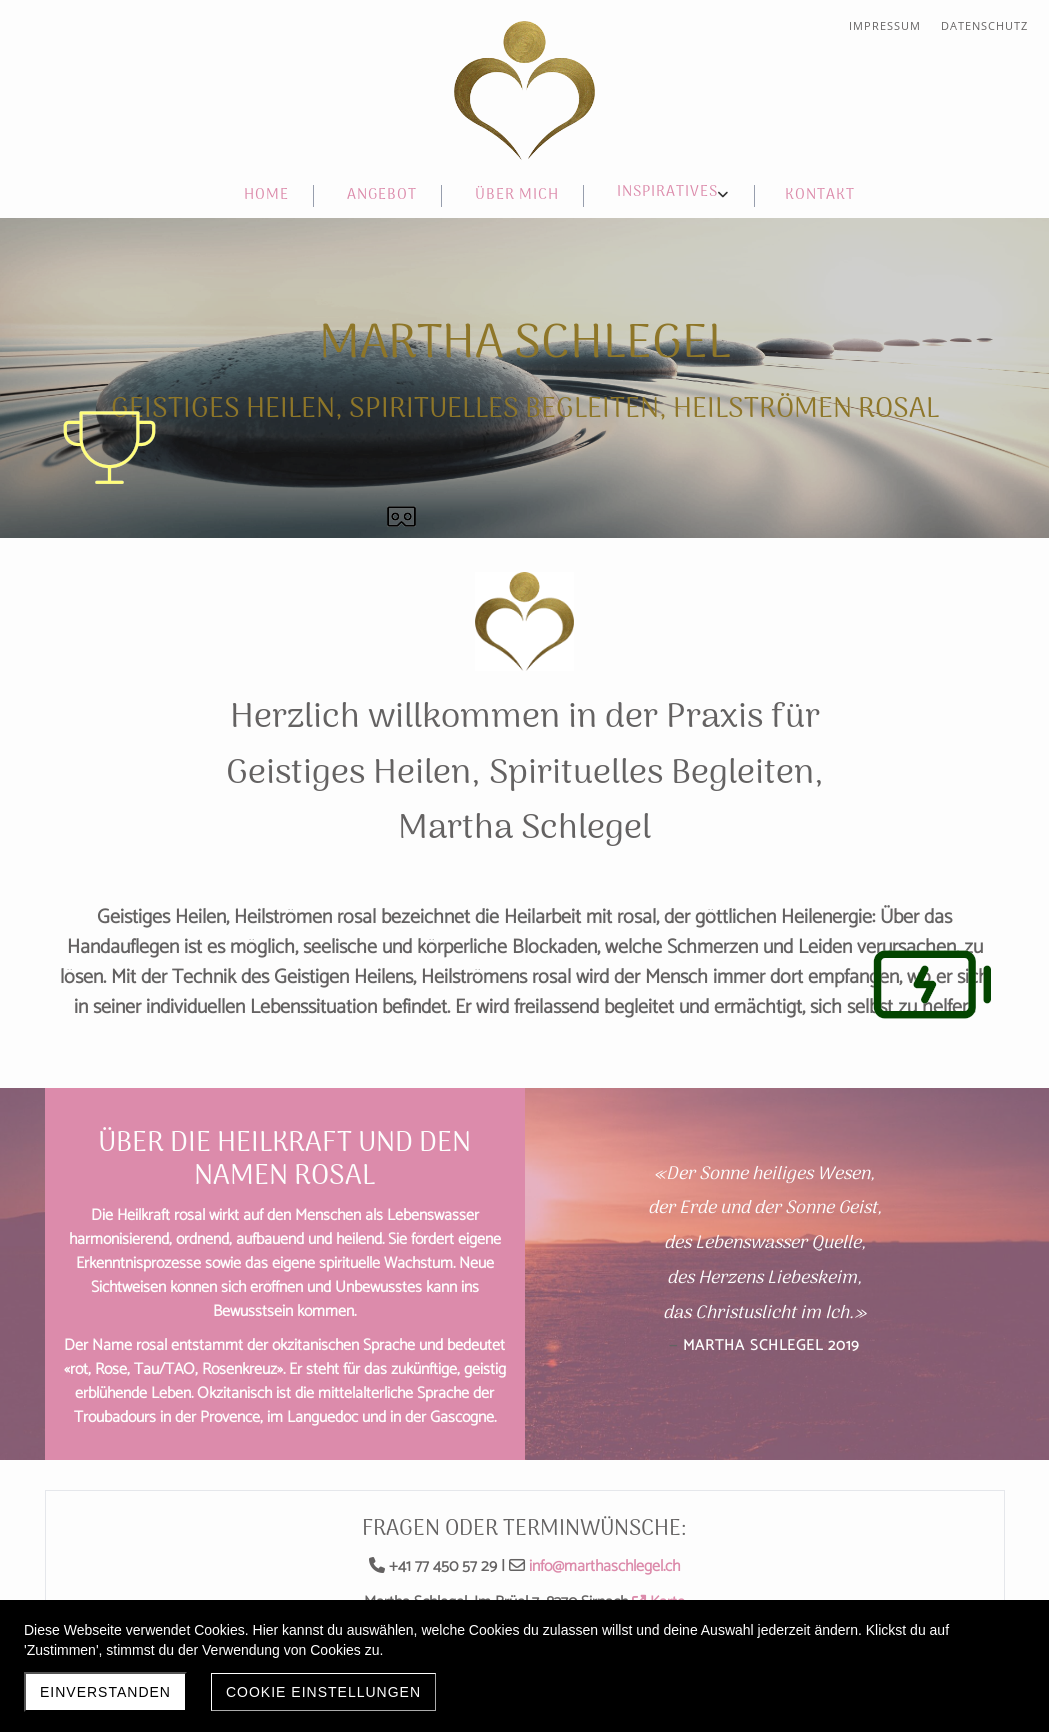  Describe the element at coordinates (109, 444) in the screenshot. I see `view achievements or awards` at that location.